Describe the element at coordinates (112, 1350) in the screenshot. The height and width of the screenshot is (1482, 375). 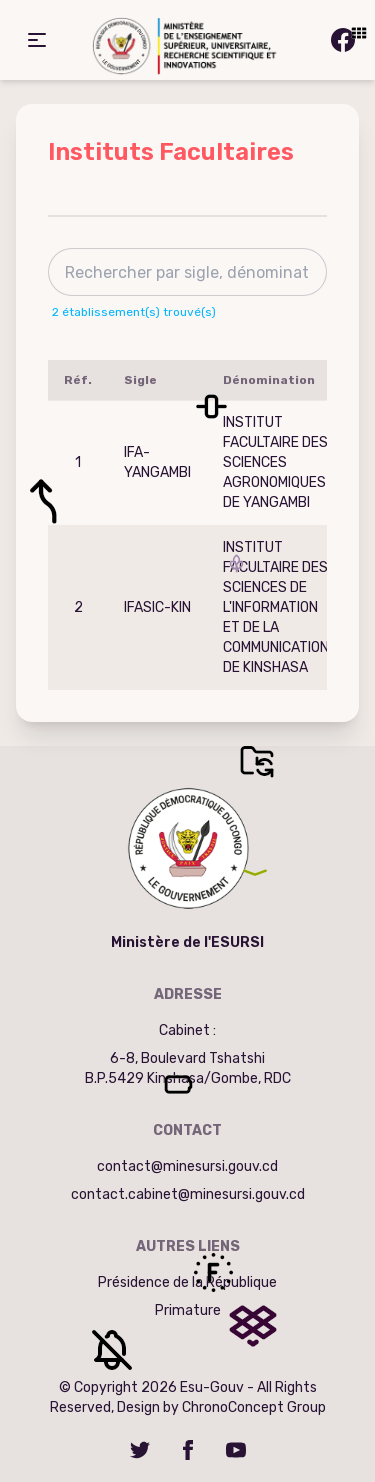
I see `mute notifications` at that location.